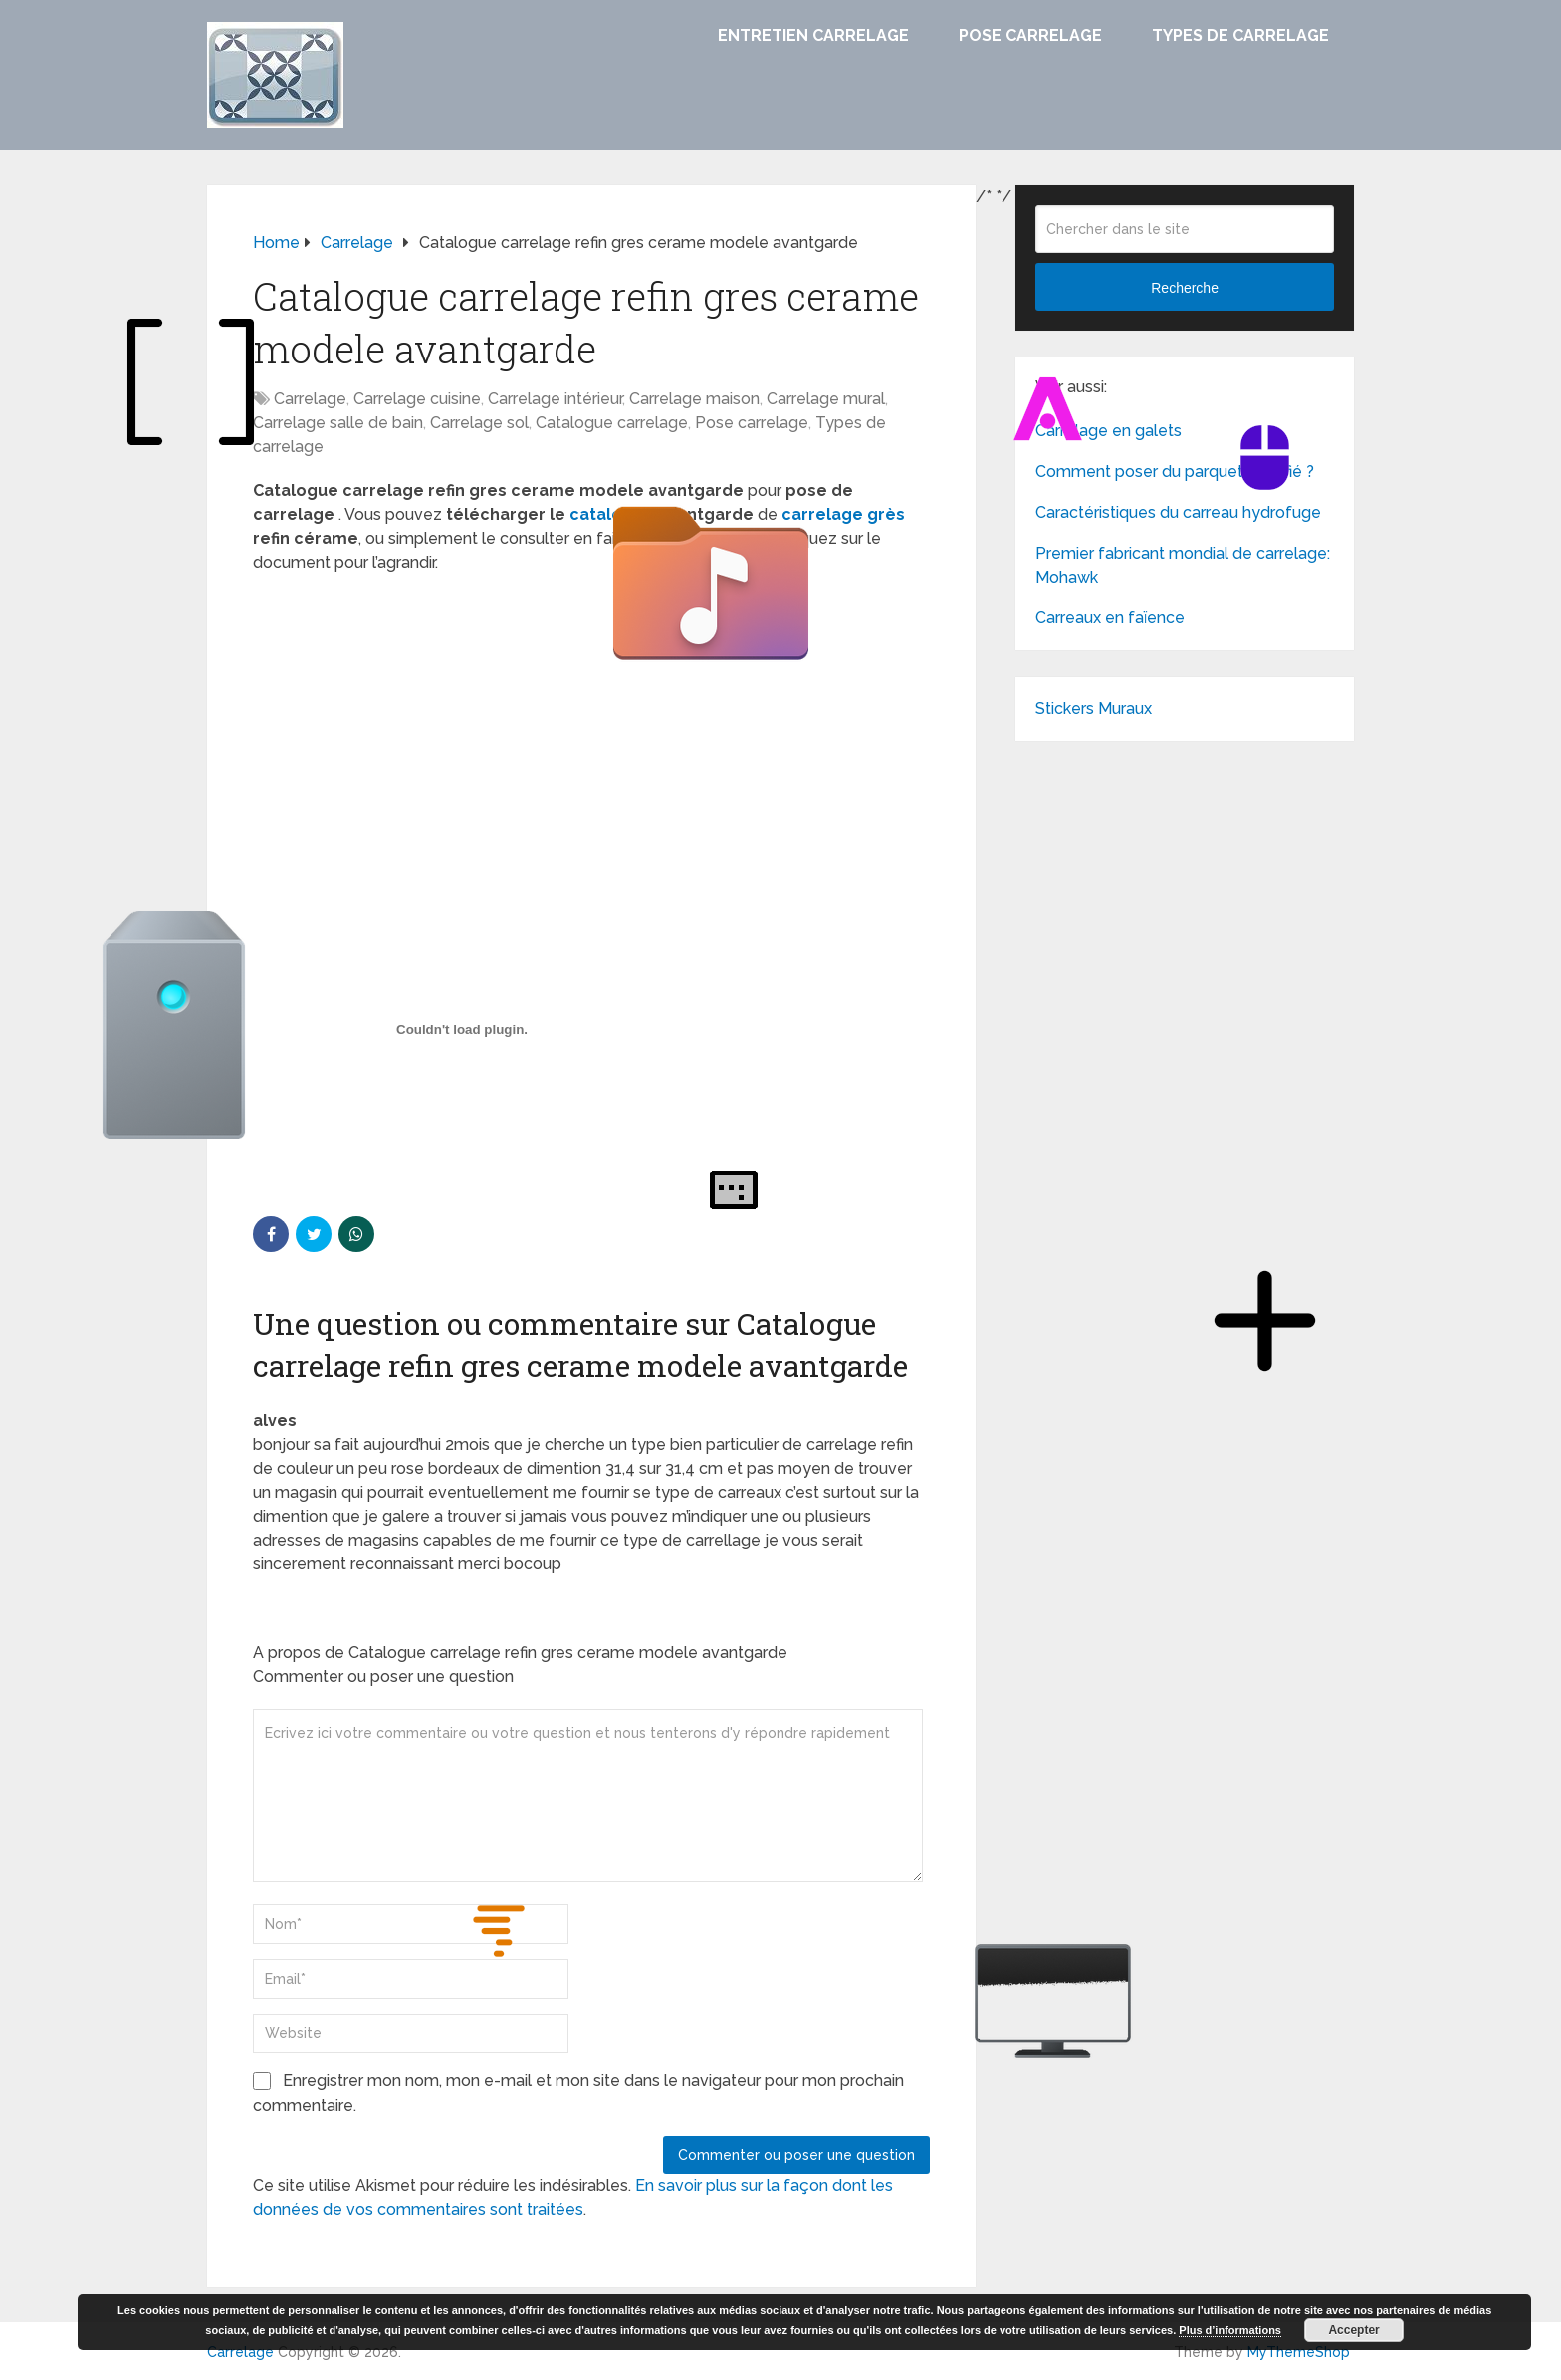  Describe the element at coordinates (190, 381) in the screenshot. I see `insert or edit code brackets` at that location.